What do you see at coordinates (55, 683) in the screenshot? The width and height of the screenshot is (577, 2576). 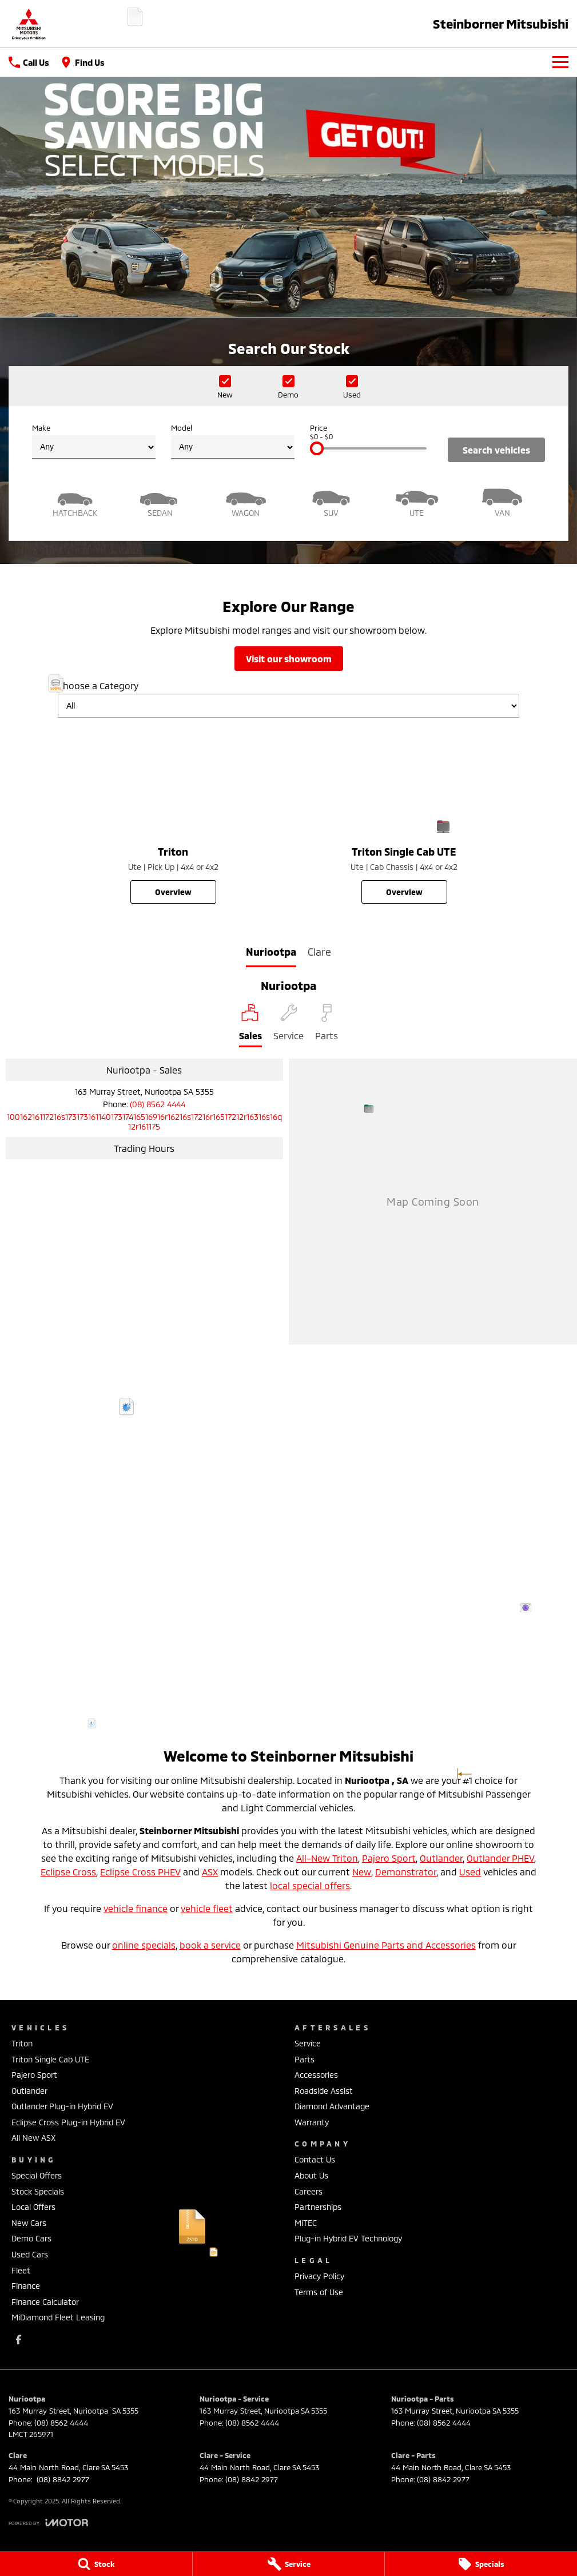 I see `a yaml configuration file` at bounding box center [55, 683].